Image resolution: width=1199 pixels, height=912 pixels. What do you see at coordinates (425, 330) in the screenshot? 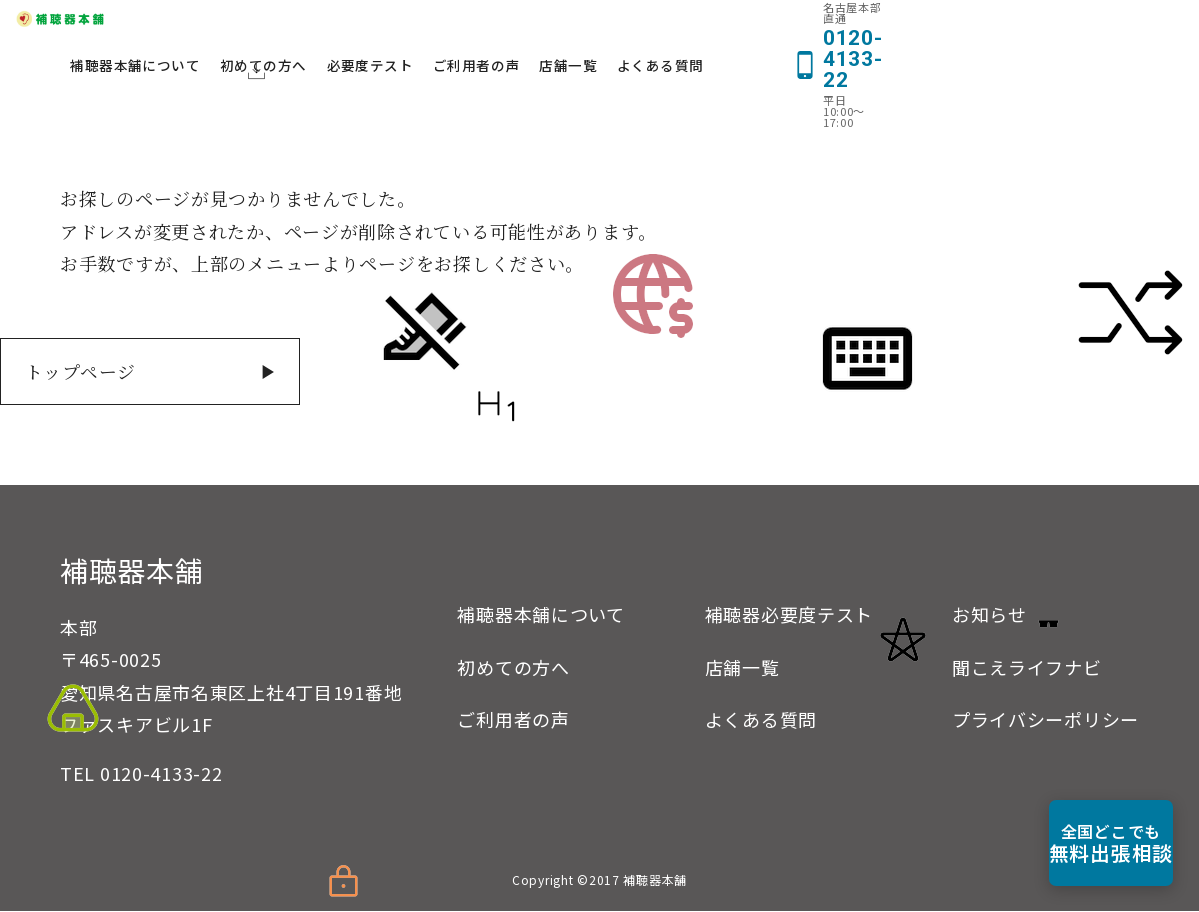
I see `indicates a restricted area where stepping is prohibited` at bounding box center [425, 330].